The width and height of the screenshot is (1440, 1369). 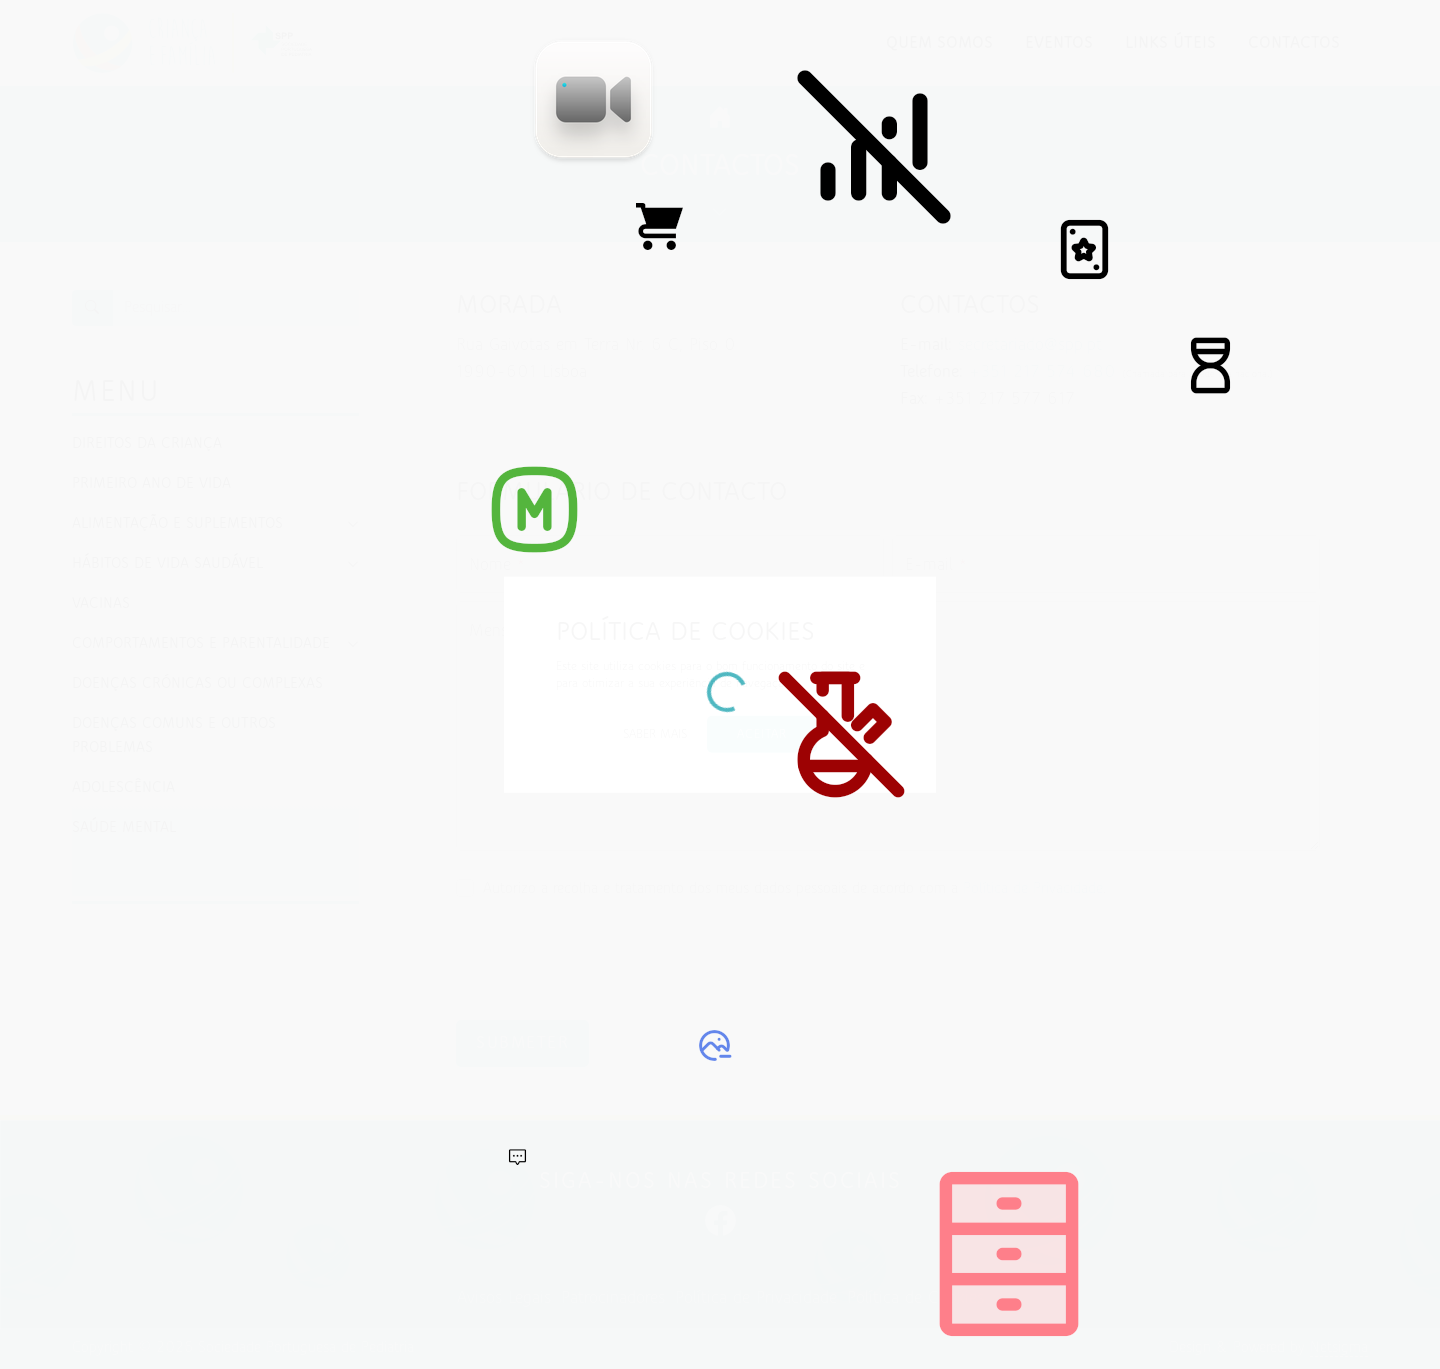 What do you see at coordinates (1009, 1254) in the screenshot?
I see `browse furniture or home decor items` at bounding box center [1009, 1254].